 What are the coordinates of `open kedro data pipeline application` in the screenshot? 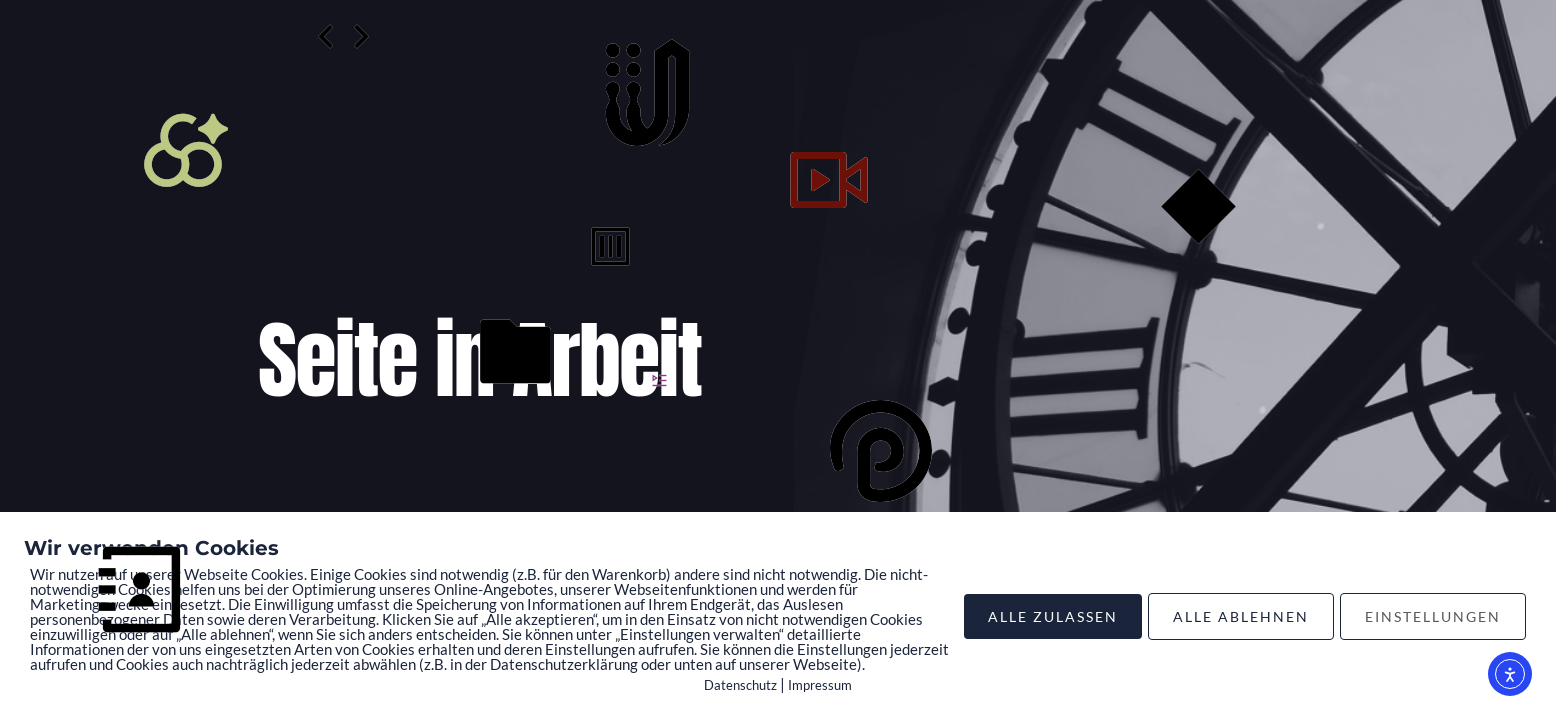 It's located at (1198, 206).